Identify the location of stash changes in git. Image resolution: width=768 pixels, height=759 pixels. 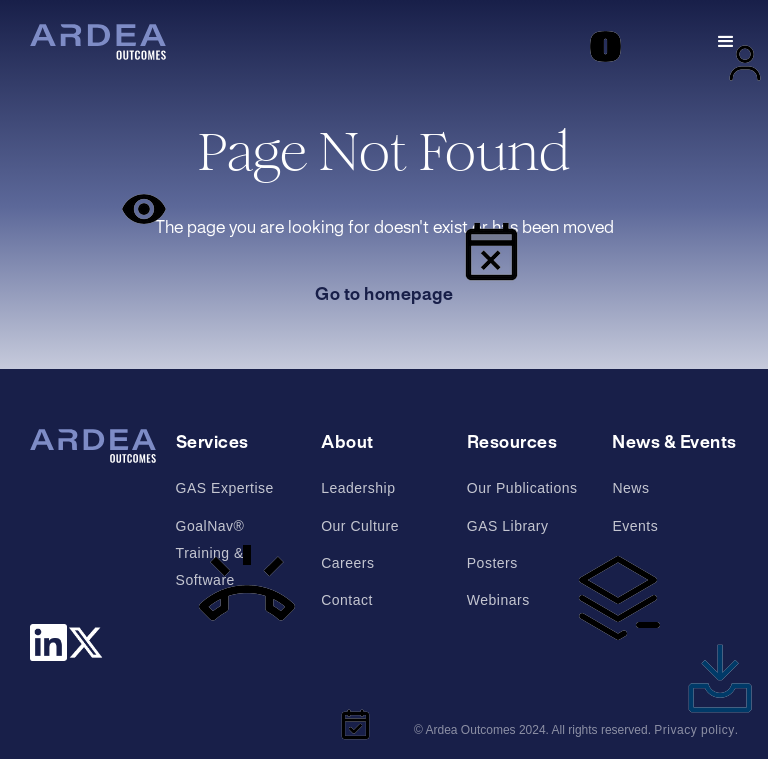
(722, 678).